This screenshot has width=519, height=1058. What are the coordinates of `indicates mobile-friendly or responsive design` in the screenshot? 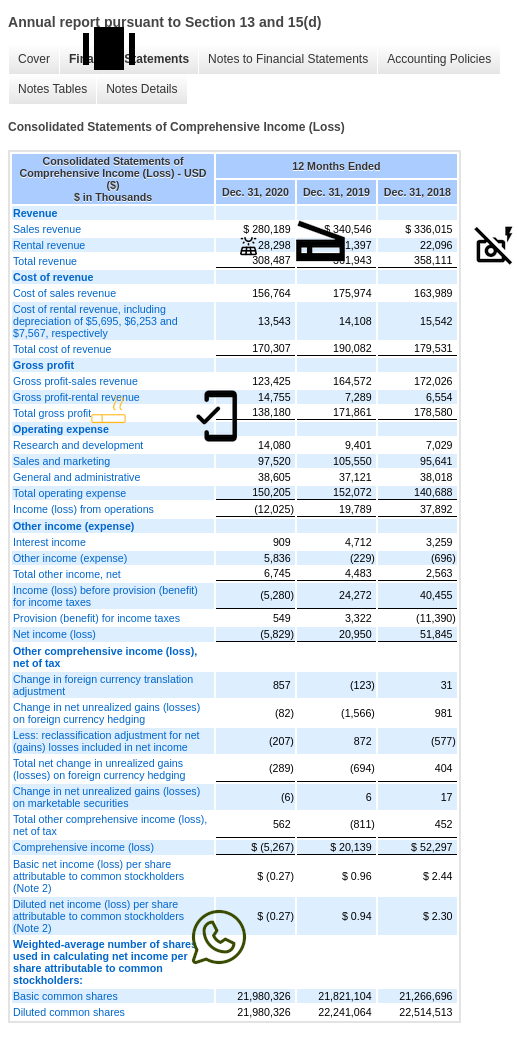 It's located at (216, 416).